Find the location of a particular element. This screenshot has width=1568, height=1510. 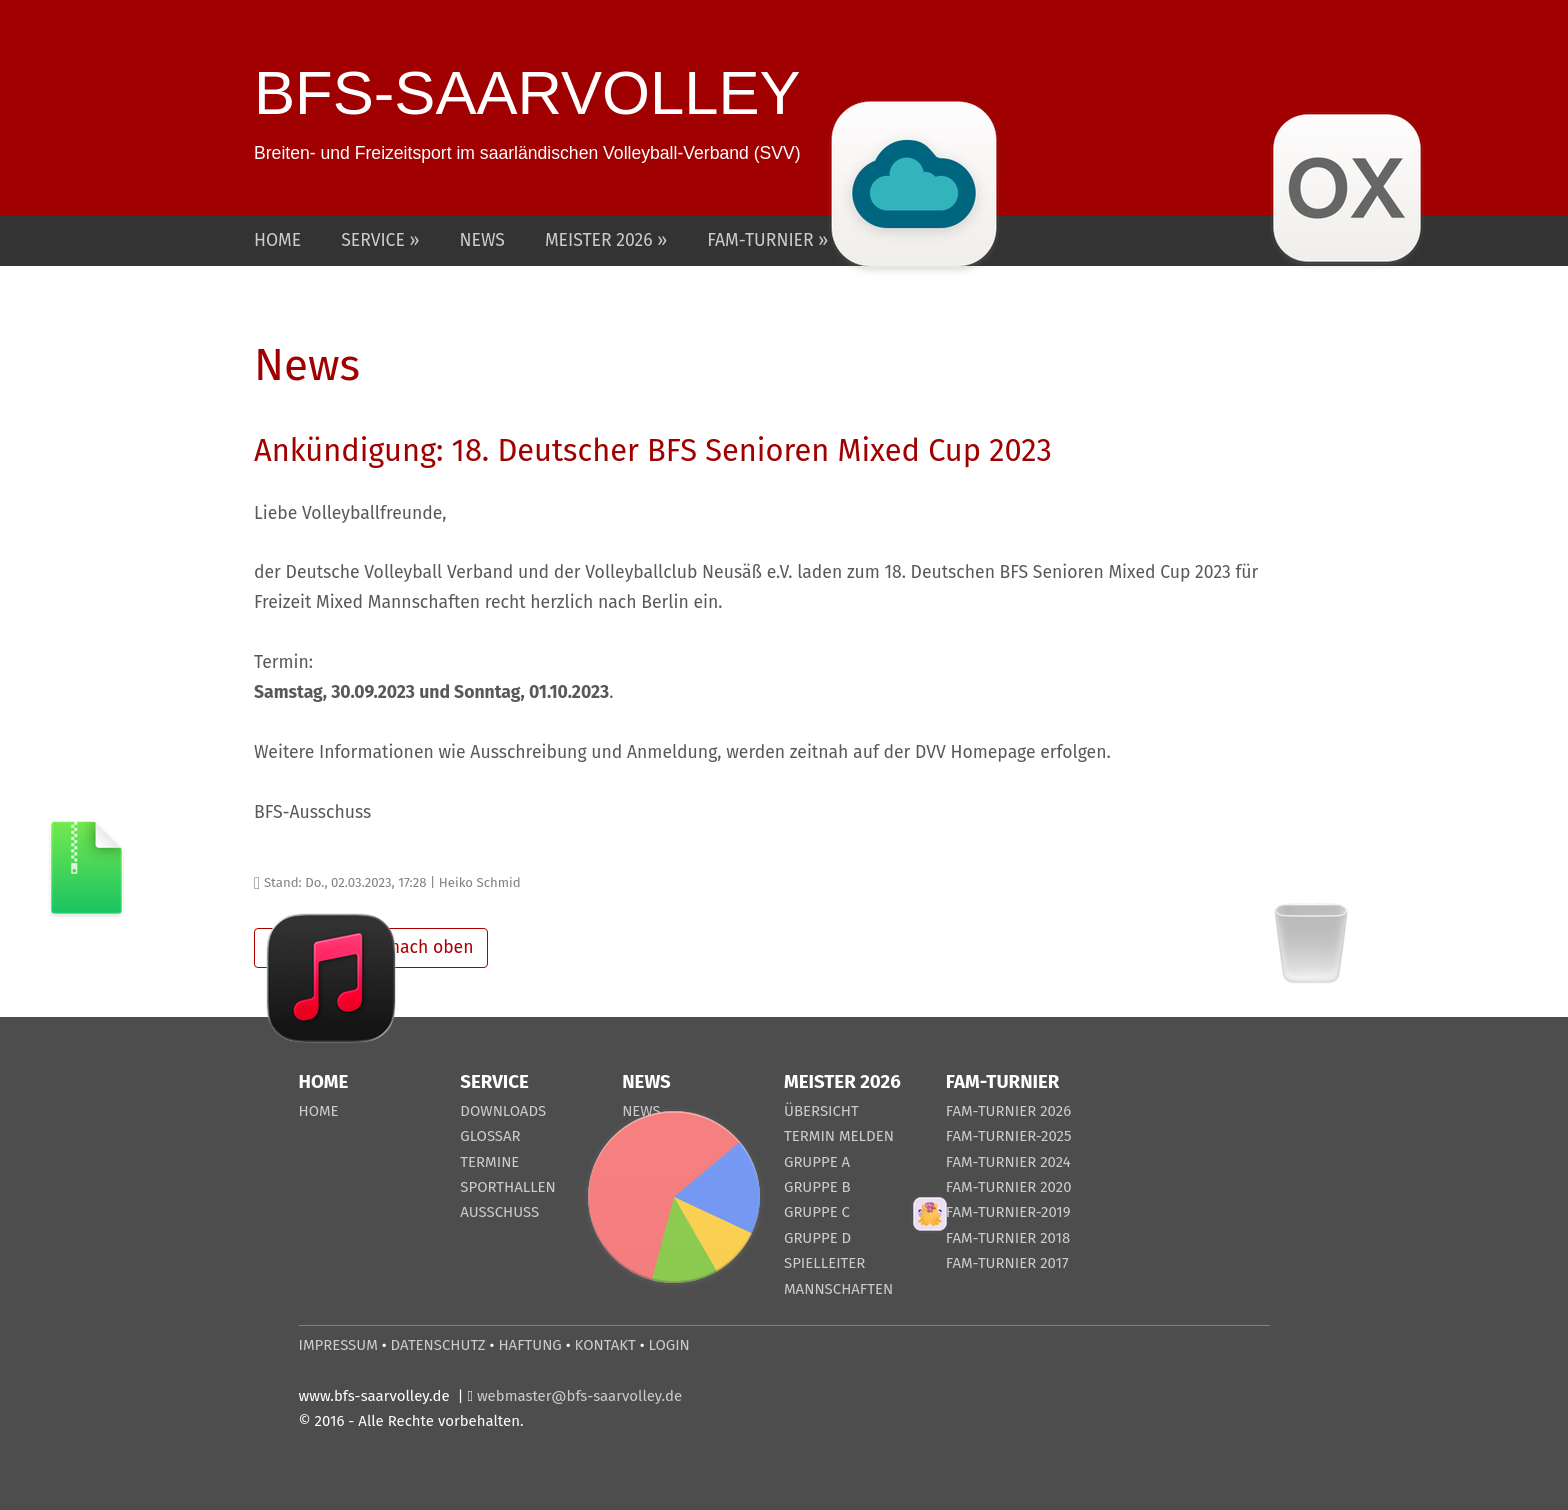

empty trash bin with no items to delete is located at coordinates (1311, 942).